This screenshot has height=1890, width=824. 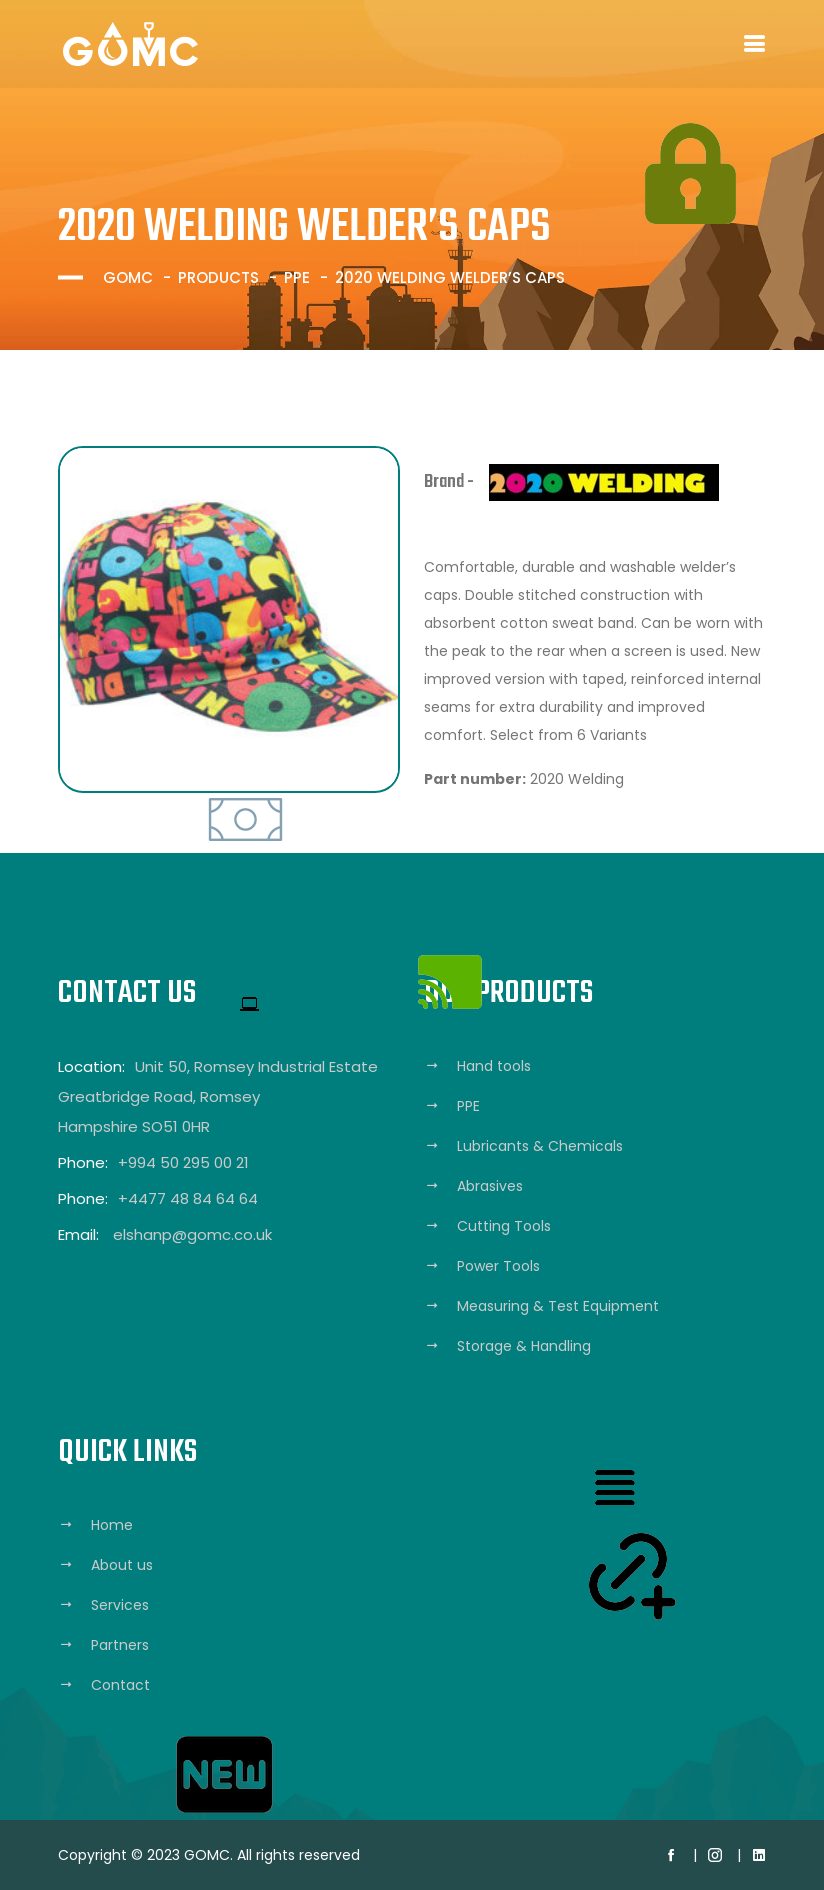 What do you see at coordinates (249, 1004) in the screenshot?
I see `access windows laptop or PC settings` at bounding box center [249, 1004].